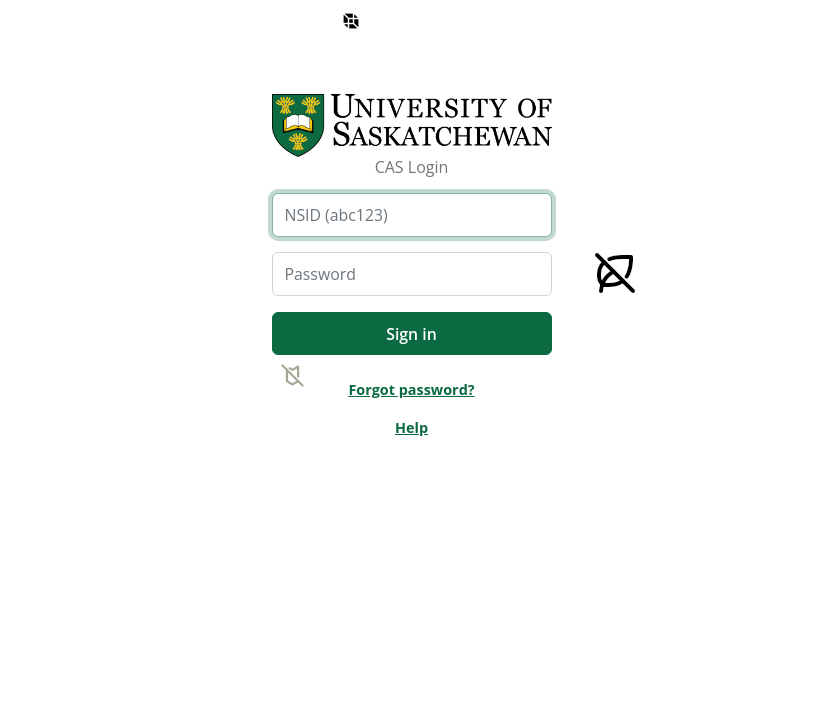 Image resolution: width=823 pixels, height=720 pixels. I want to click on view 3D model or object, so click(351, 21).